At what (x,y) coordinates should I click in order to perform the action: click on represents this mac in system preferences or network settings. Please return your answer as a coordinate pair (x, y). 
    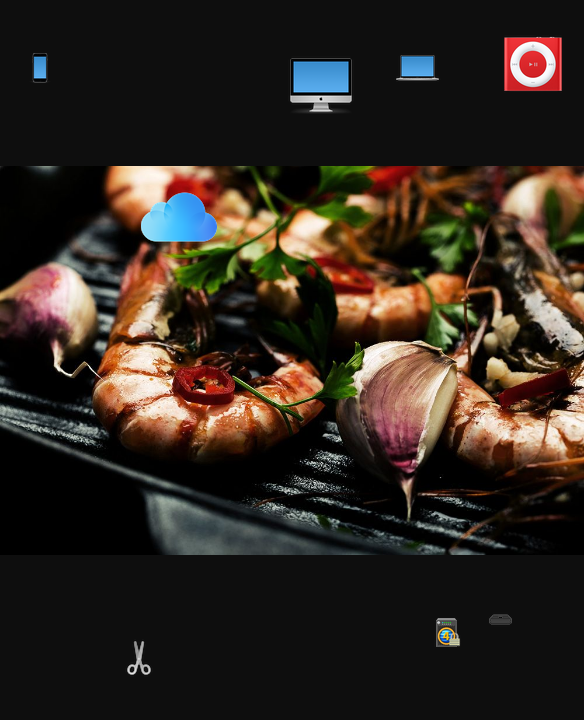
    Looking at the image, I should click on (321, 77).